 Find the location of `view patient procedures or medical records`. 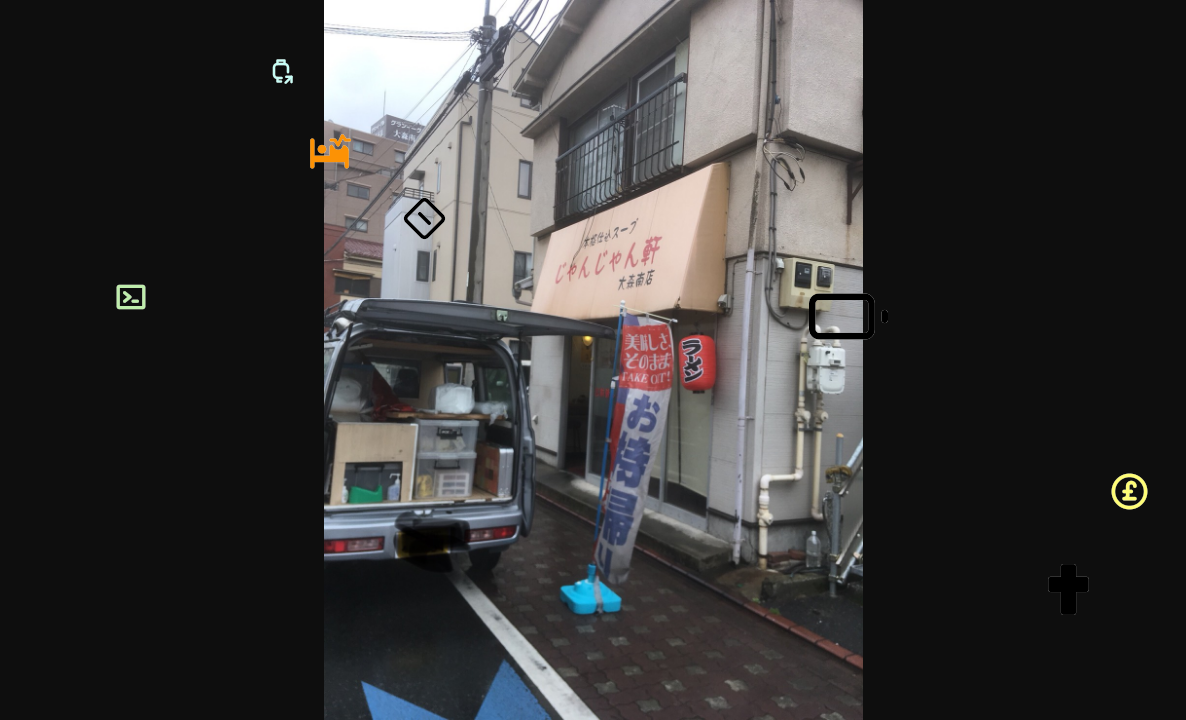

view patient procedures or medical records is located at coordinates (329, 153).